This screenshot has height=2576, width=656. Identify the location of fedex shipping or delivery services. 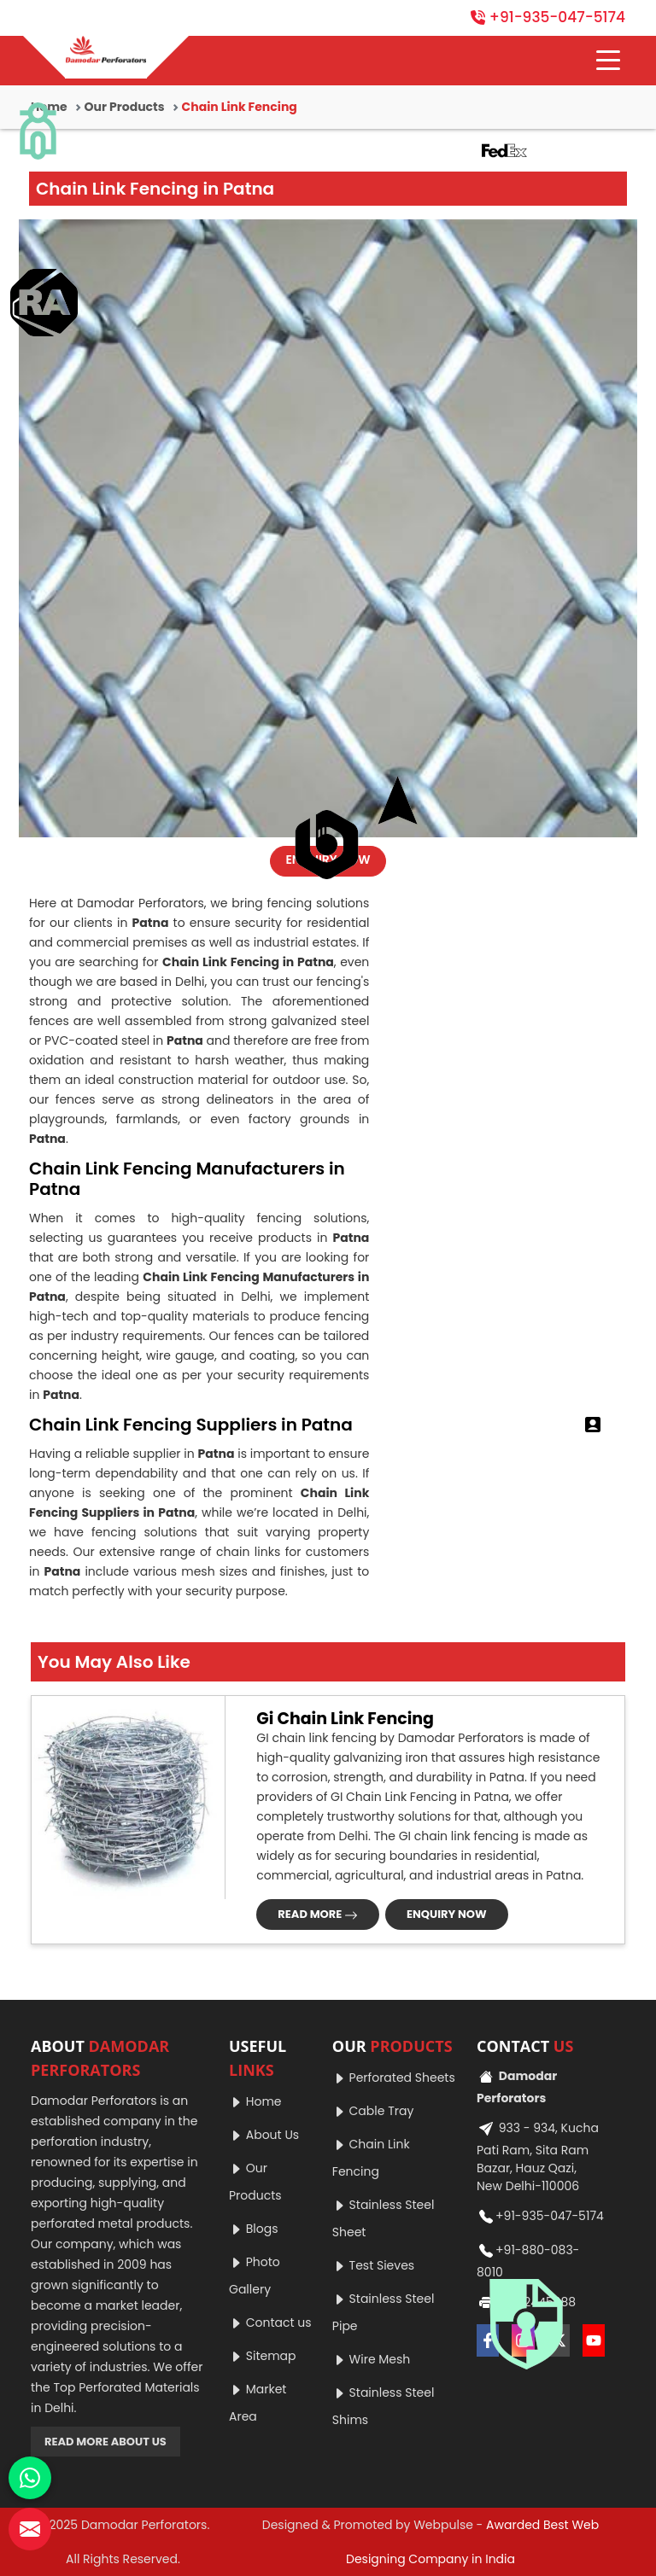
(504, 150).